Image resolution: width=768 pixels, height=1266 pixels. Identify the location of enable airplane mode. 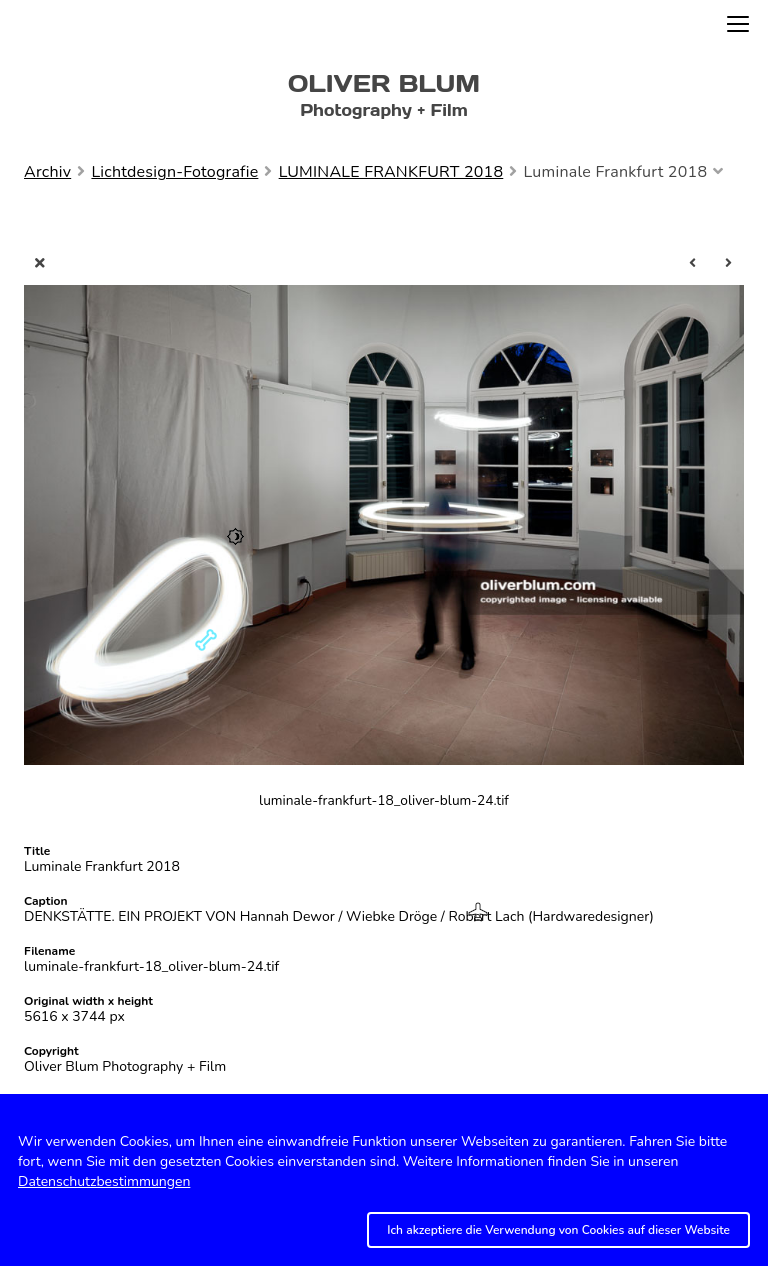
(478, 912).